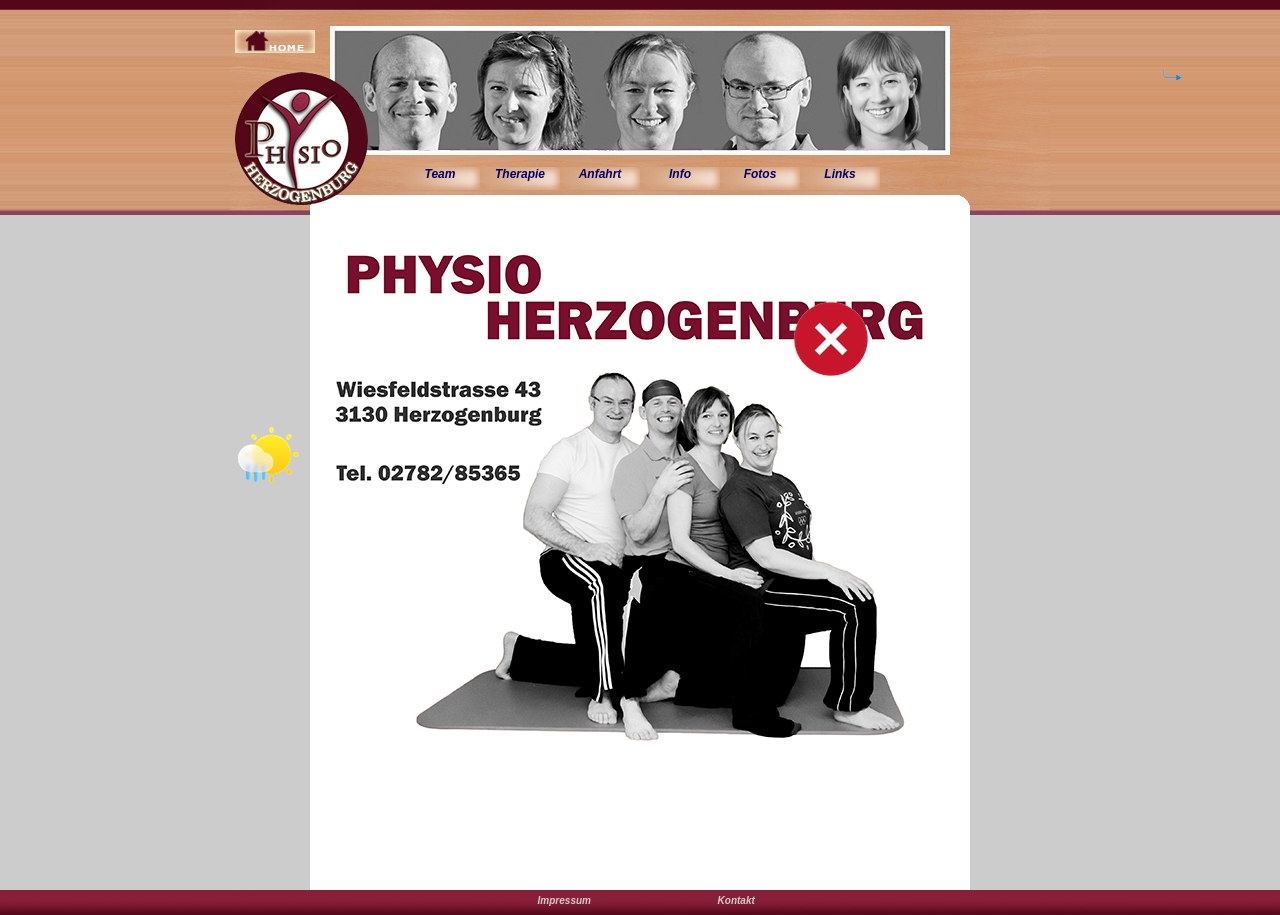 The width and height of the screenshot is (1280, 915). Describe the element at coordinates (268, 454) in the screenshot. I see `indicates rainy weather with daytime sun breaks` at that location.